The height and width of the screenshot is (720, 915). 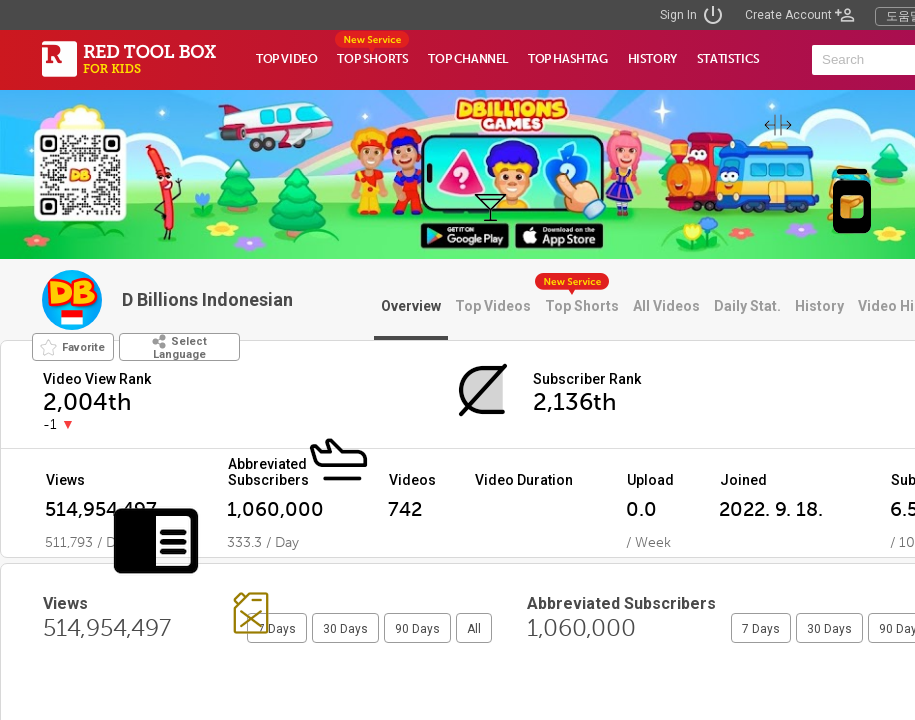 What do you see at coordinates (251, 613) in the screenshot?
I see `fuel or gas station indicator` at bounding box center [251, 613].